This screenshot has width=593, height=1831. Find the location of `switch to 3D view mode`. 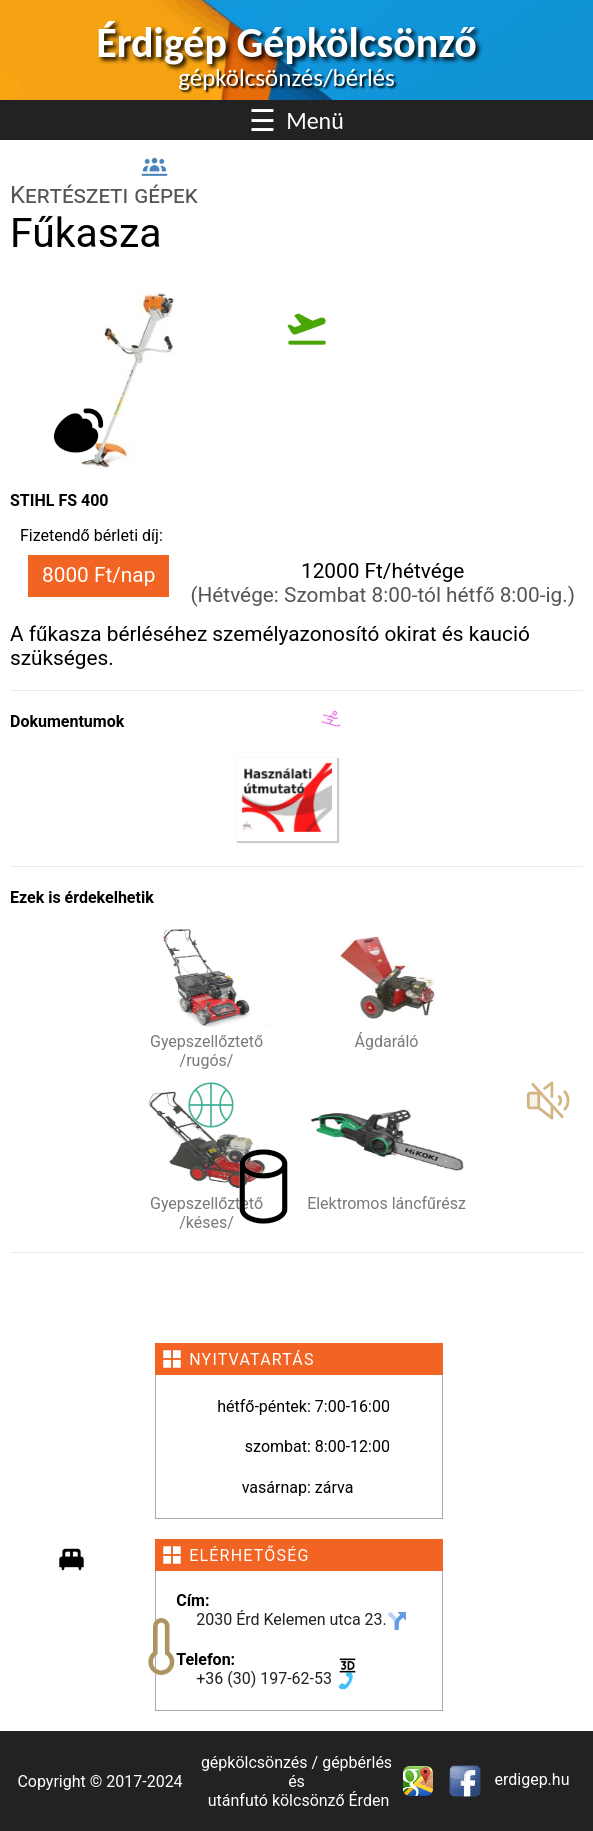

switch to 3D view mode is located at coordinates (347, 1665).